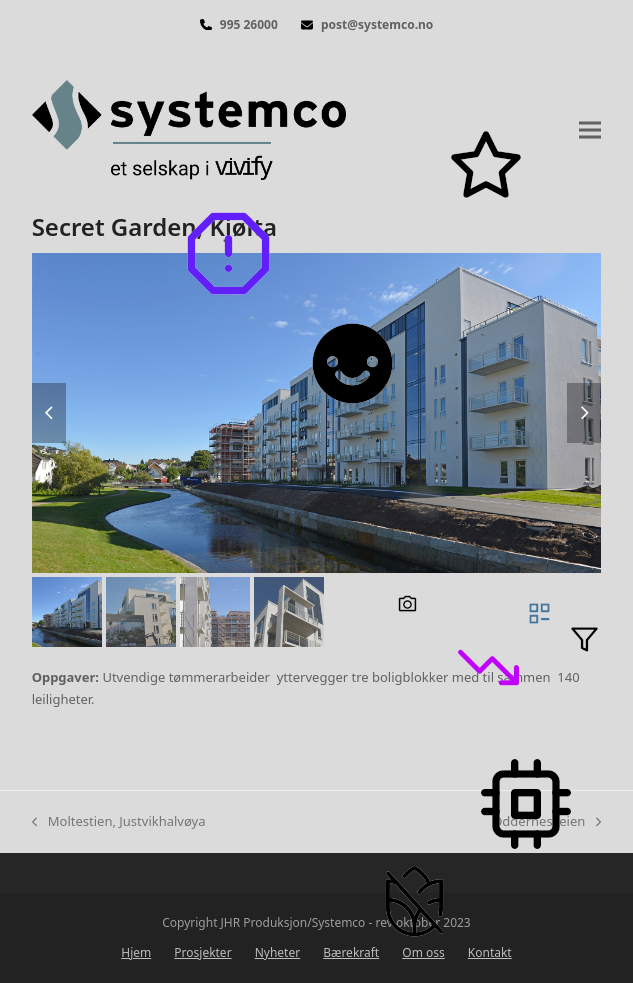  What do you see at coordinates (407, 604) in the screenshot?
I see `take a photo` at bounding box center [407, 604].